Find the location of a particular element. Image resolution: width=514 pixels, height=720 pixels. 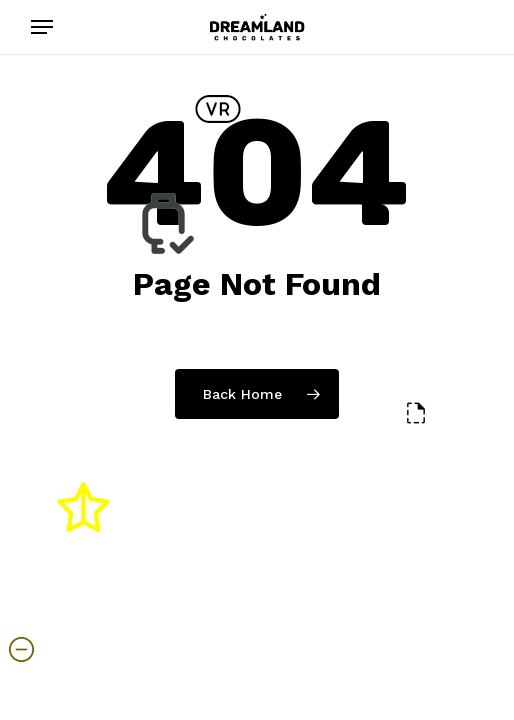

smartwatch successfully connected is located at coordinates (163, 223).